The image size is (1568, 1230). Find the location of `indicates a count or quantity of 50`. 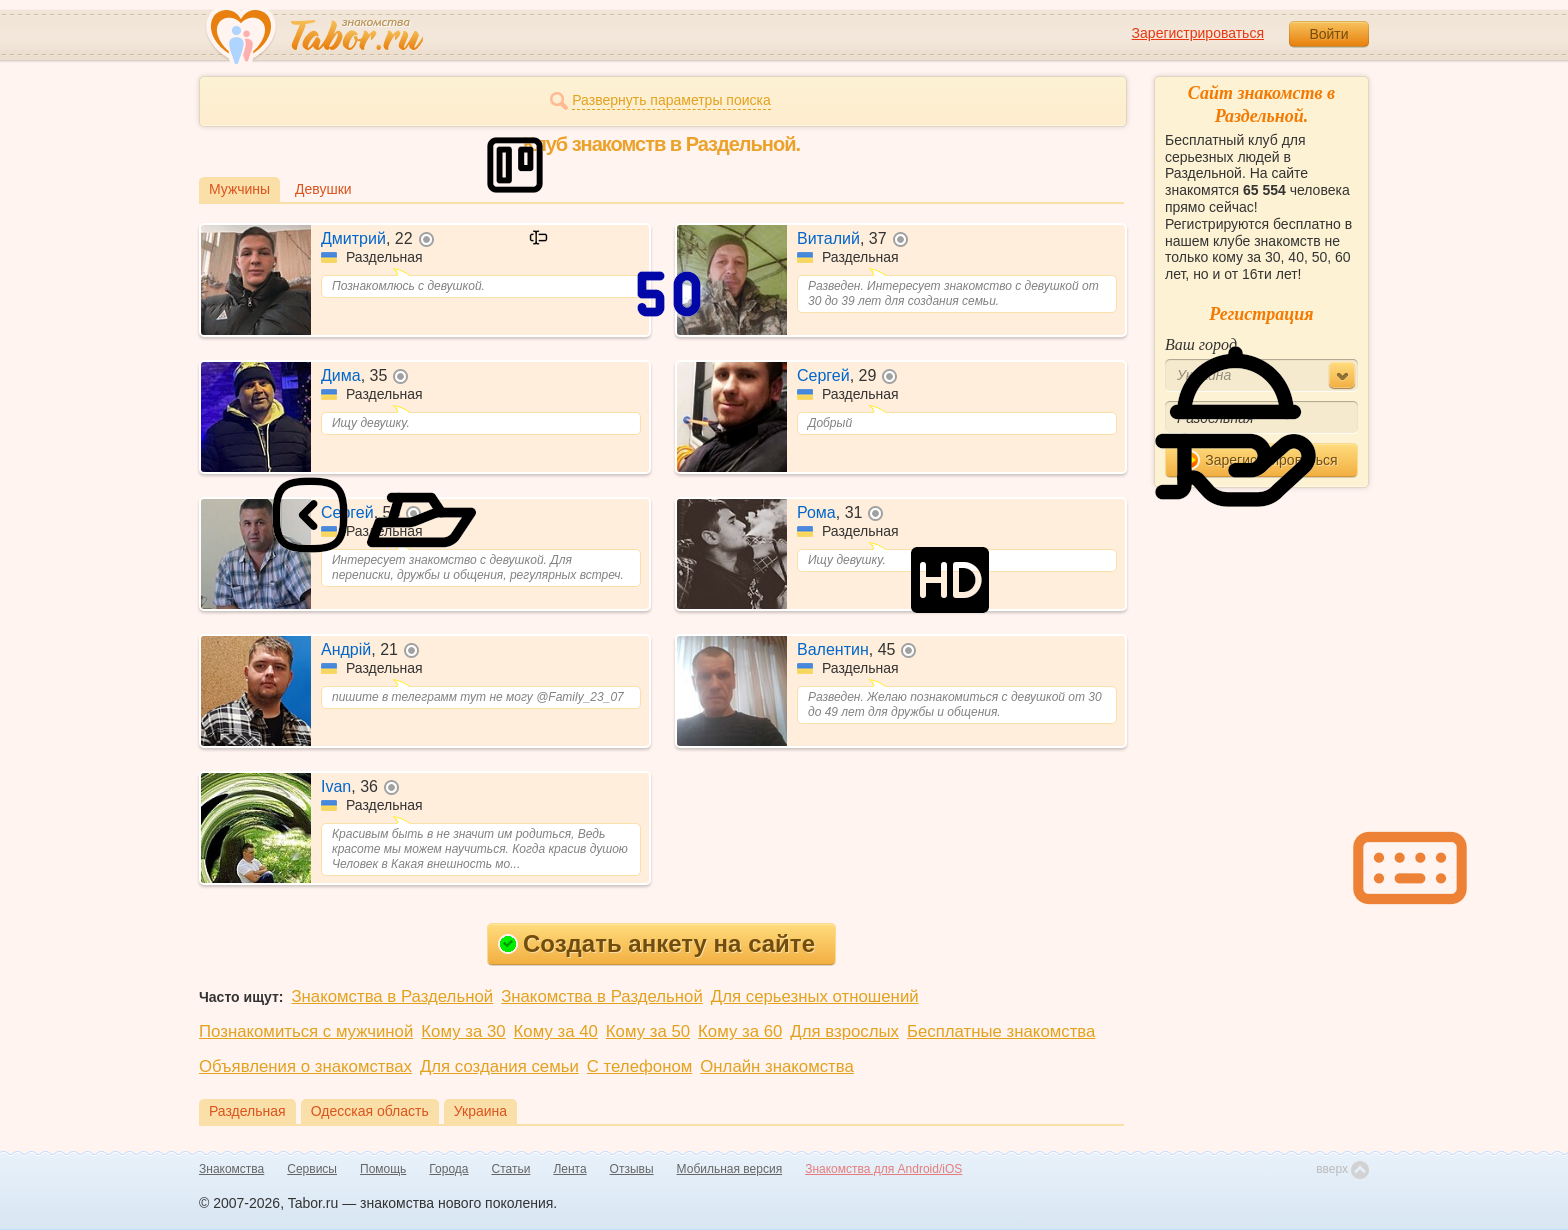

indicates a count or quantity of 50 is located at coordinates (669, 294).